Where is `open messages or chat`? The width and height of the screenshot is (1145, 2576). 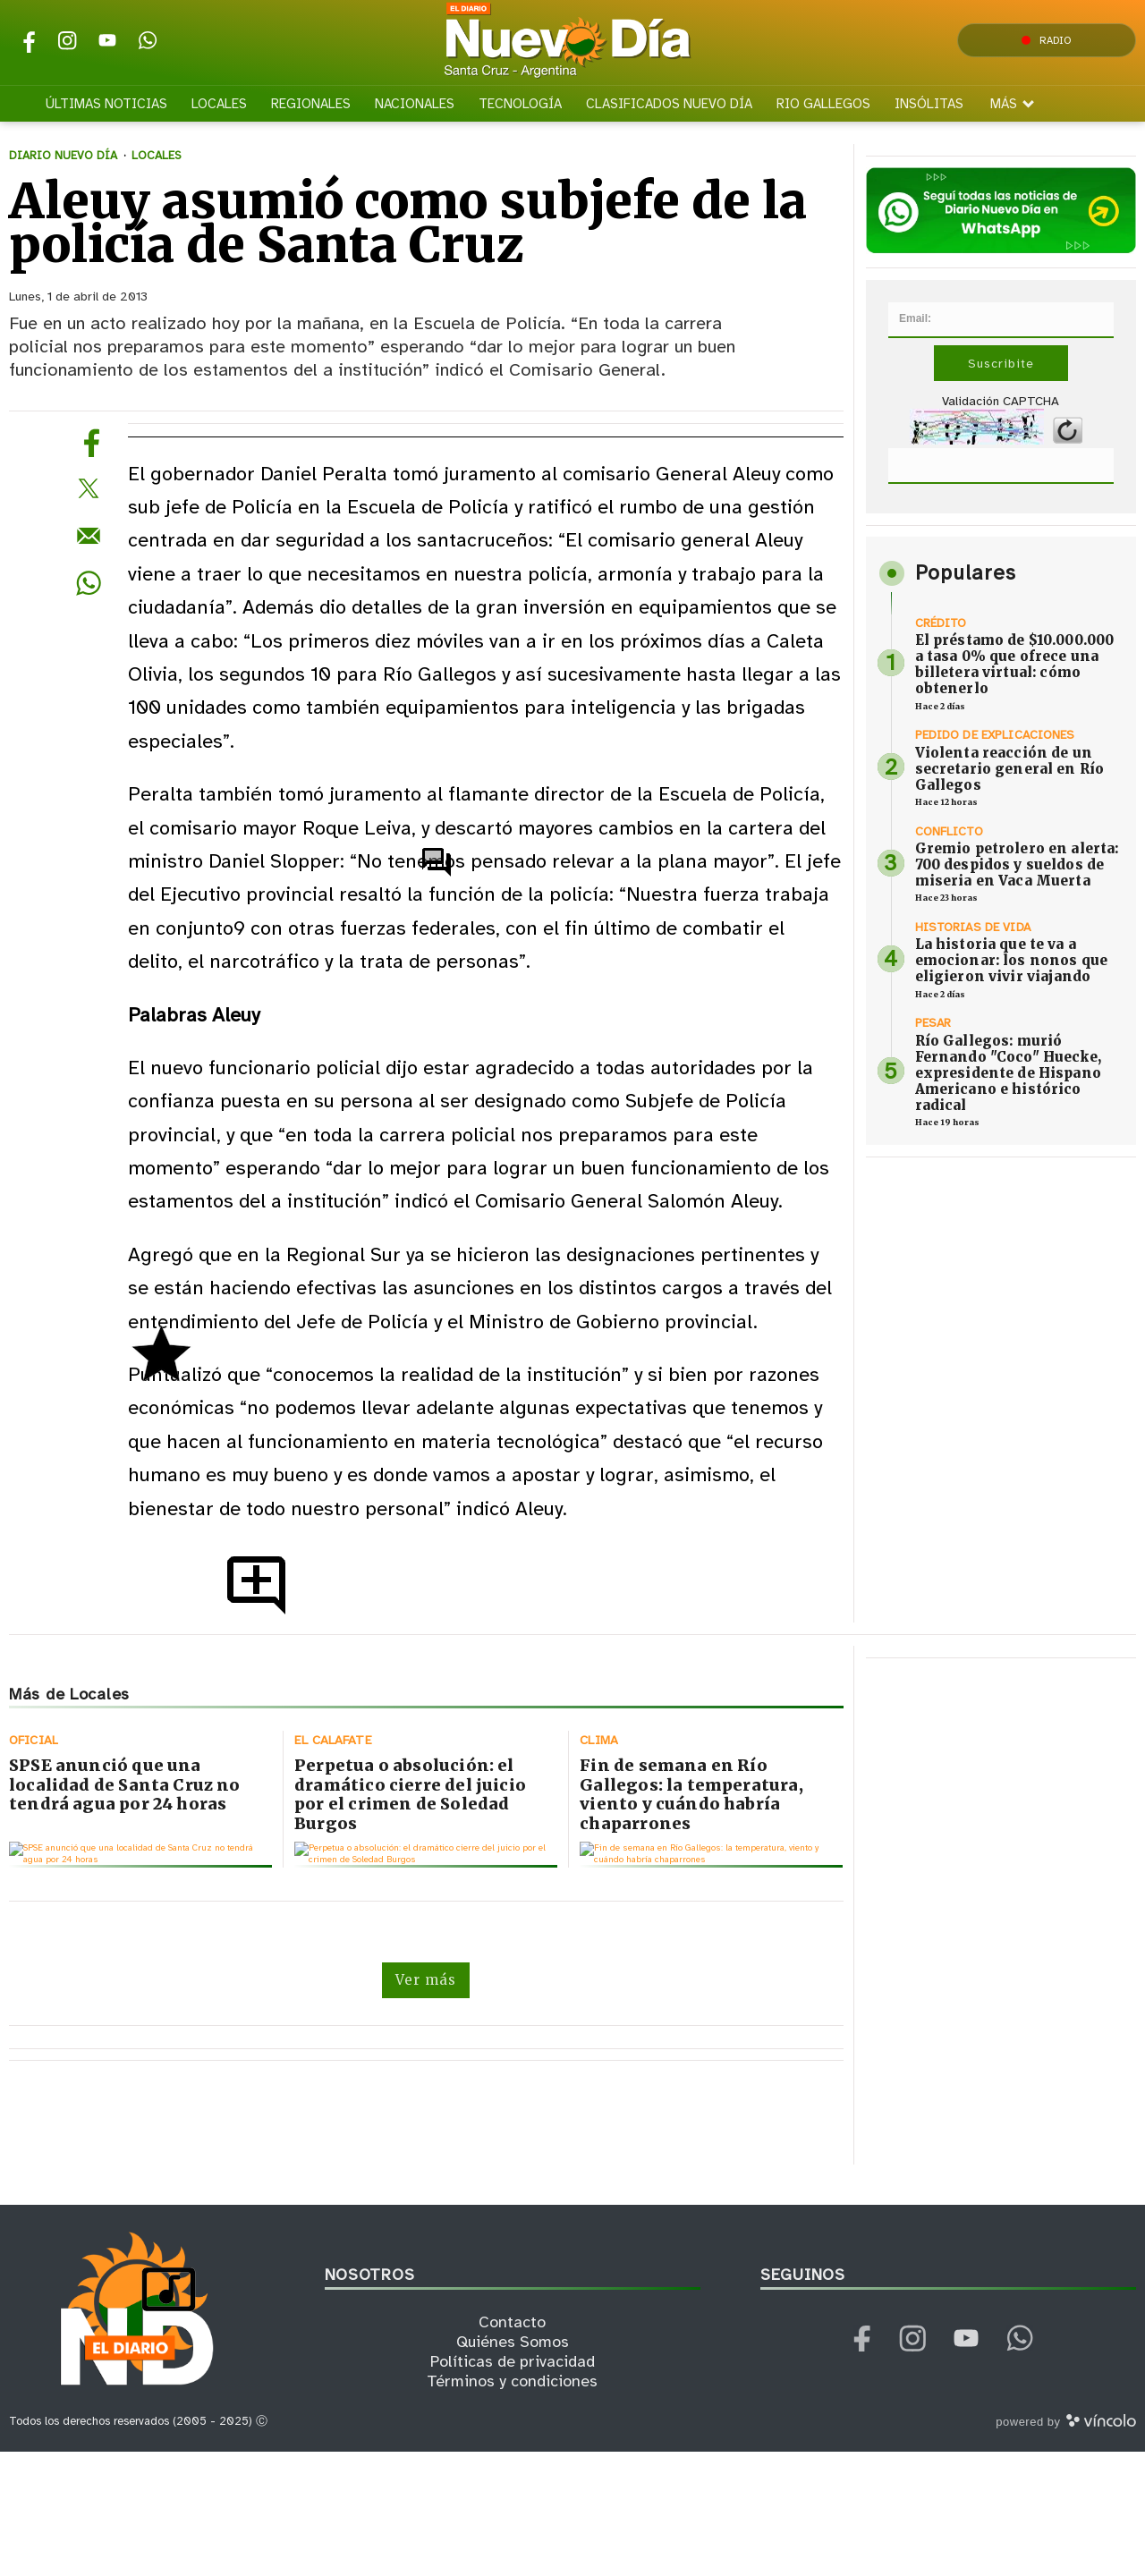
open messages or chat is located at coordinates (437, 862).